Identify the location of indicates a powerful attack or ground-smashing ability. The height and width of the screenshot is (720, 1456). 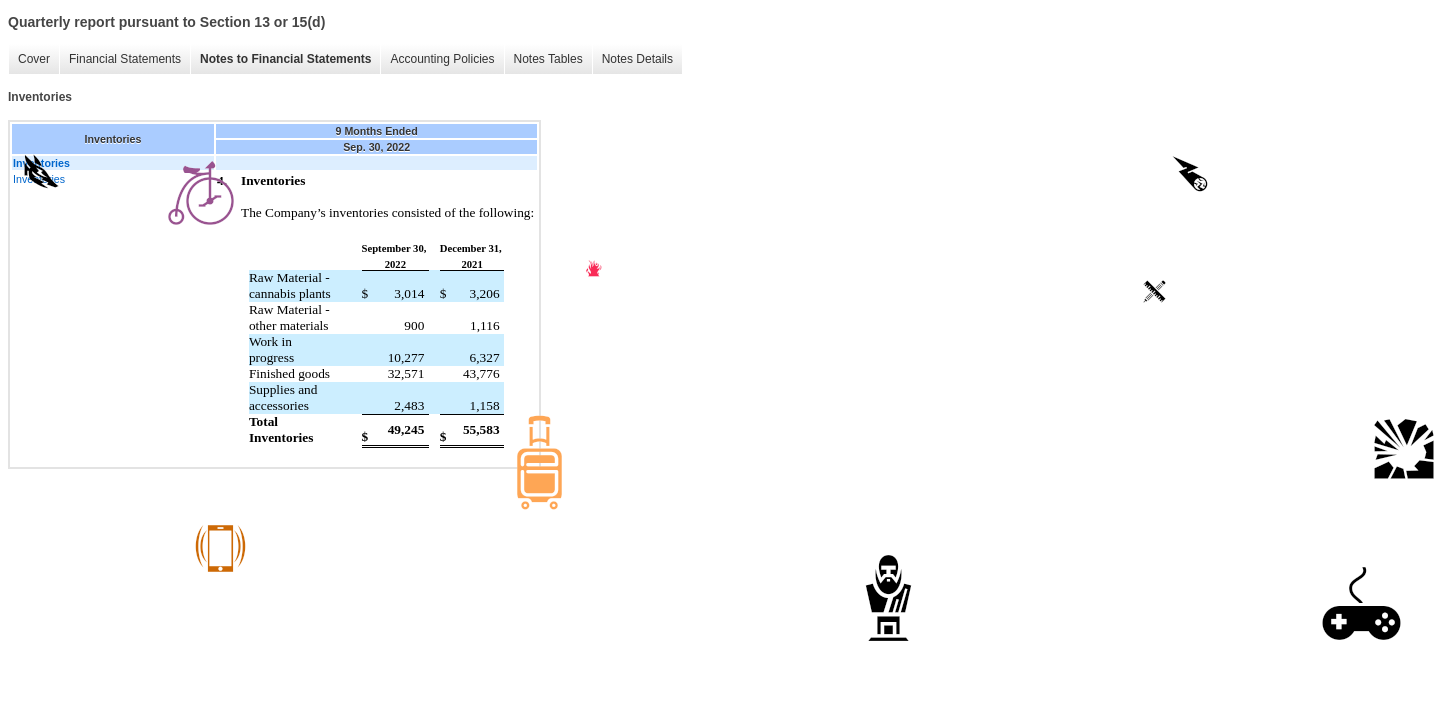
(1404, 449).